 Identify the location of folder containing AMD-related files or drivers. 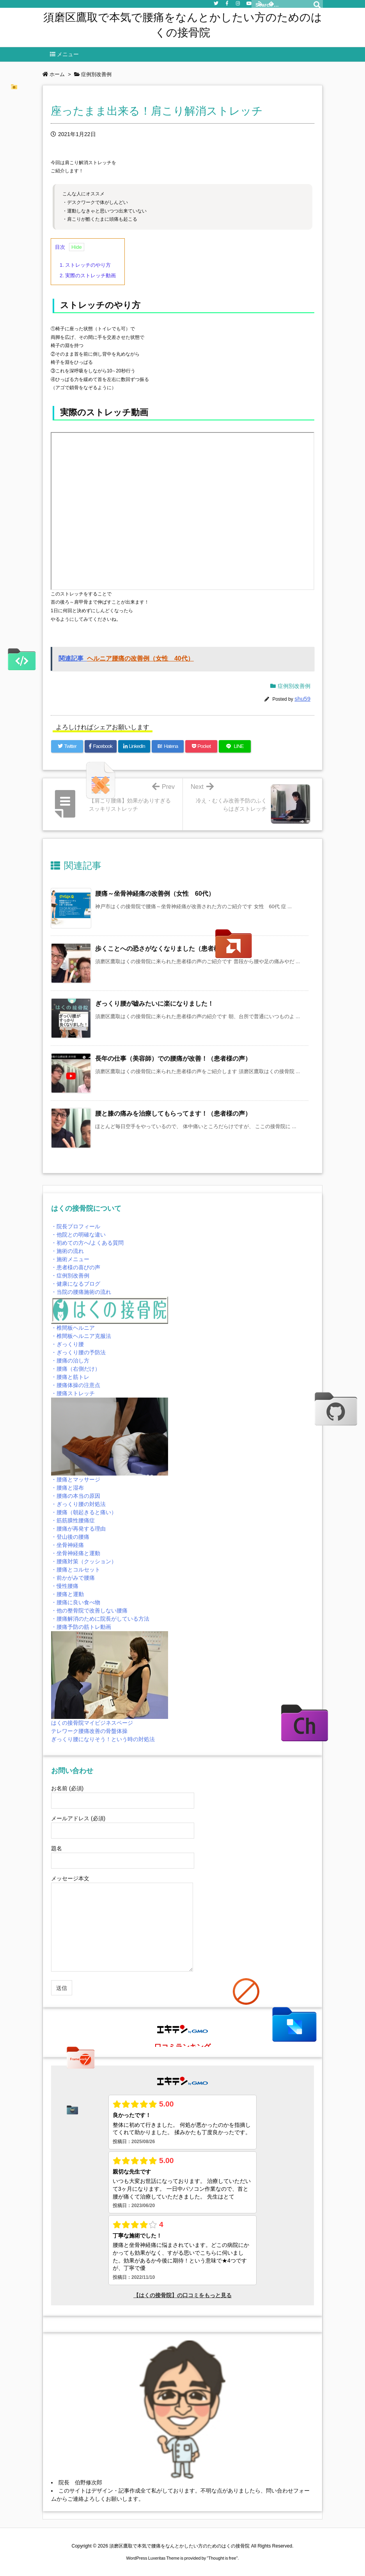
(233, 944).